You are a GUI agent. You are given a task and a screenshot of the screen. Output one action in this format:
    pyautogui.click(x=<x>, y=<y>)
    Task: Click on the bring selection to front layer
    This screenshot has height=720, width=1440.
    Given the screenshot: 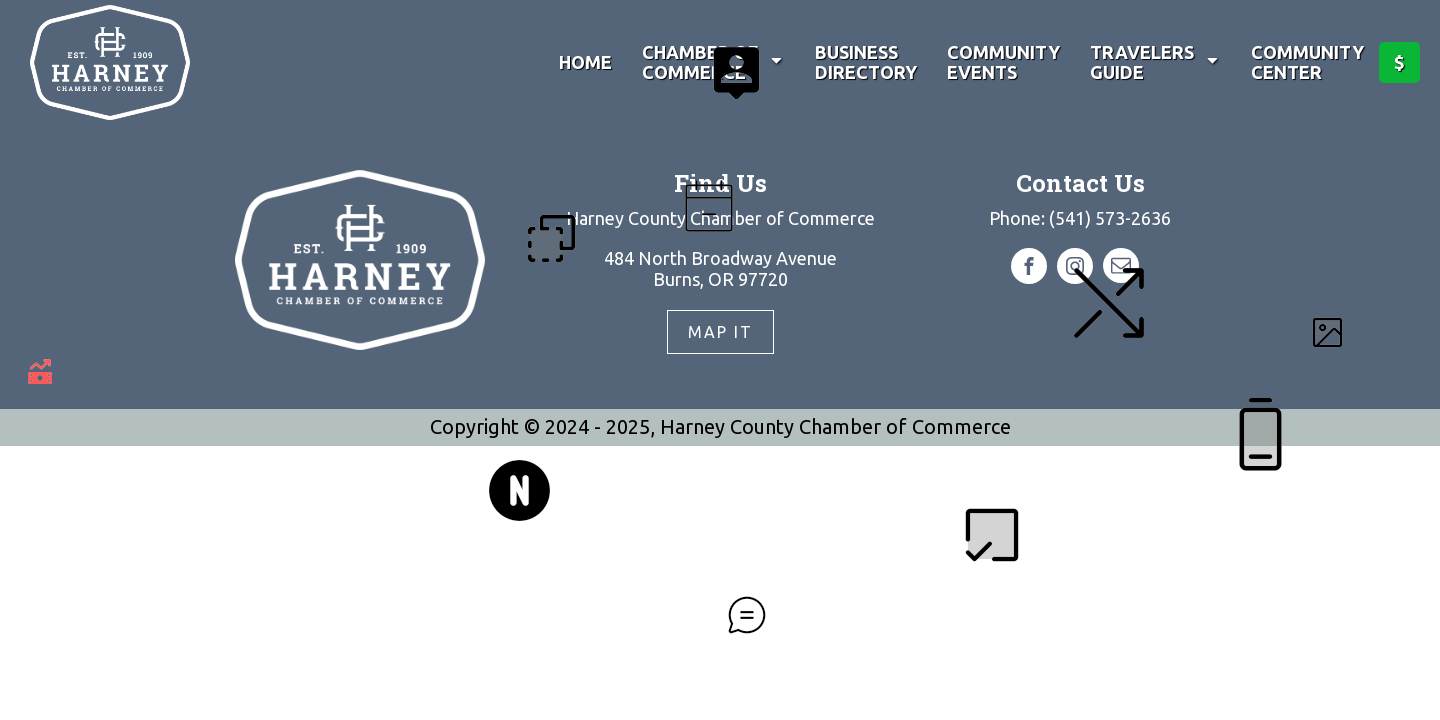 What is the action you would take?
    pyautogui.click(x=551, y=238)
    